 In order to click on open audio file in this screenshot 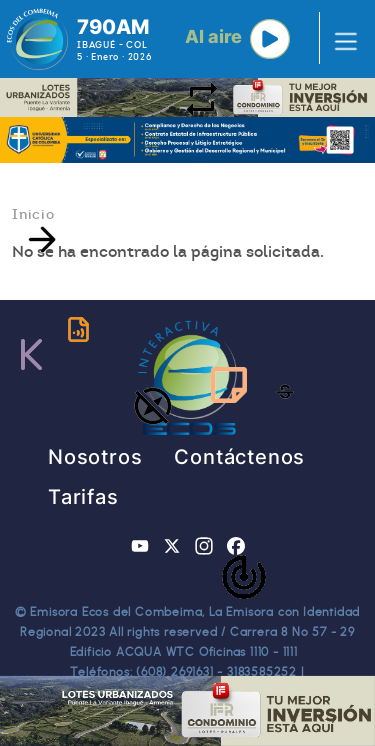, I will do `click(78, 329)`.